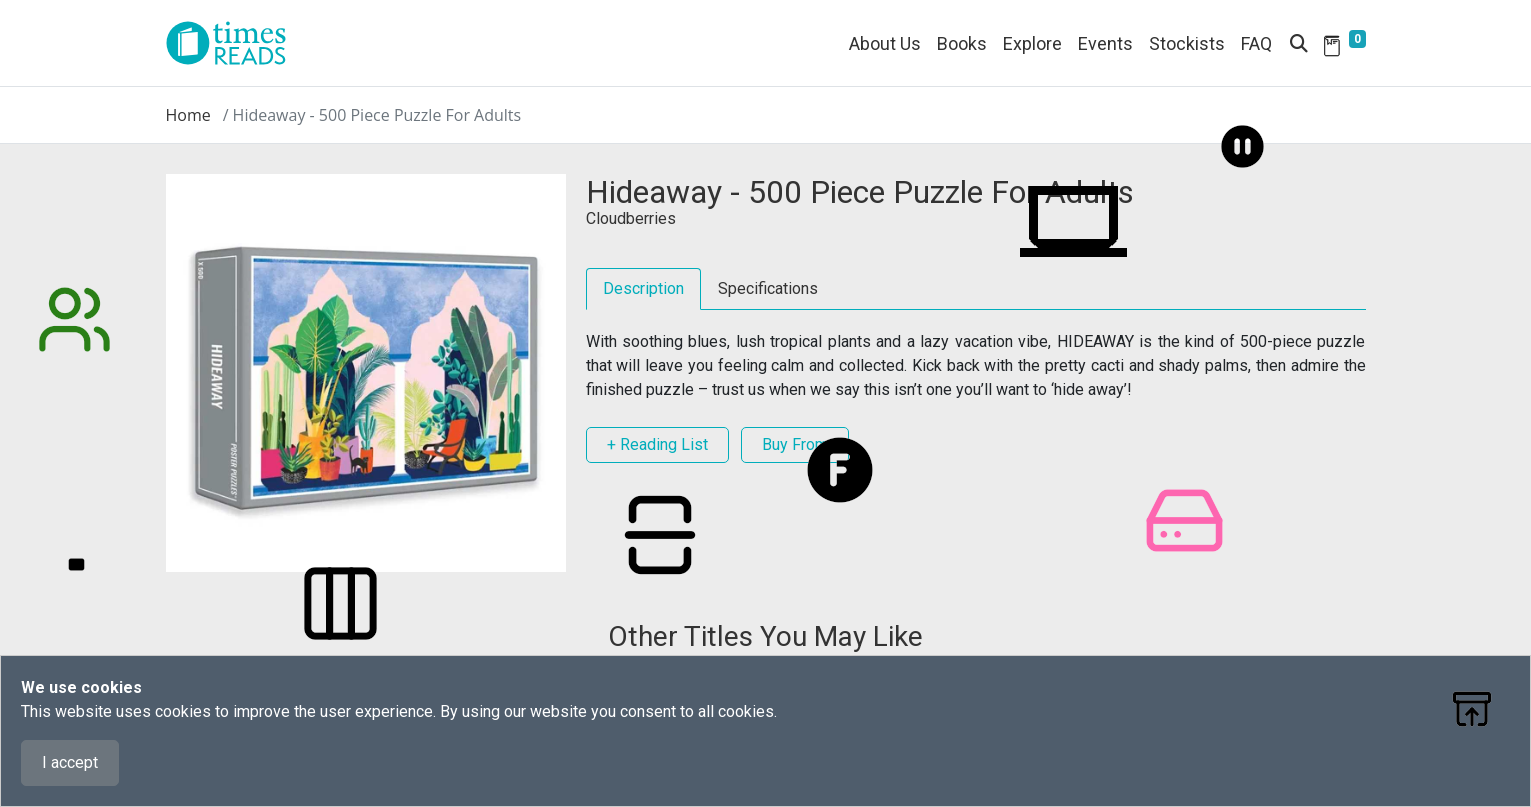 The height and width of the screenshot is (807, 1531). Describe the element at coordinates (74, 319) in the screenshot. I see `view all users or team members` at that location.